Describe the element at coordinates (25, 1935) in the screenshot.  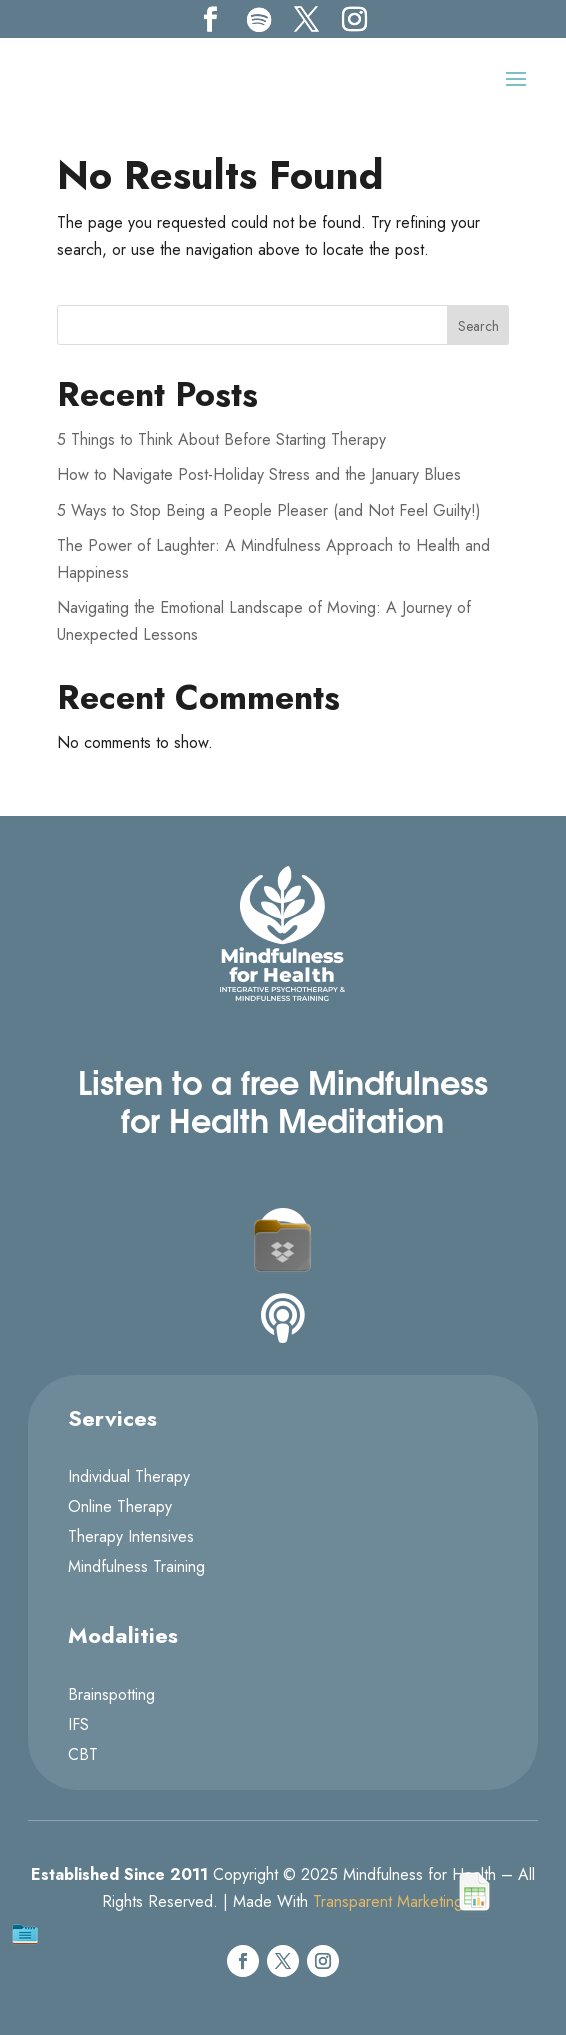
I see `open notes or documents folder` at that location.